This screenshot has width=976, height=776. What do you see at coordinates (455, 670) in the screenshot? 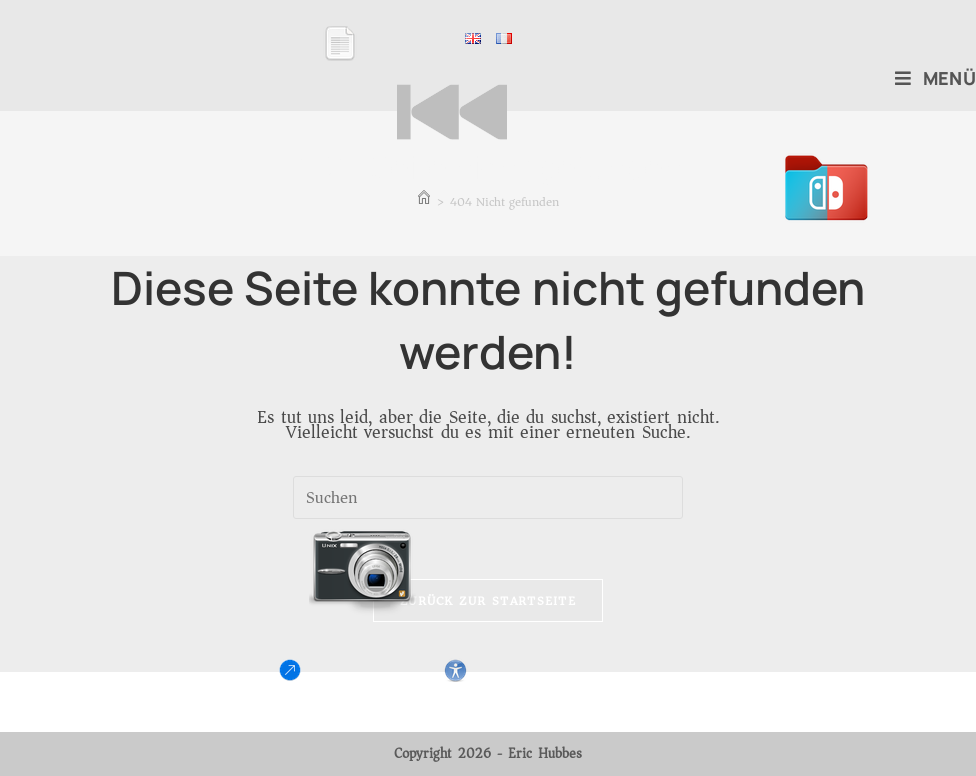
I see `open accessibility settings` at bounding box center [455, 670].